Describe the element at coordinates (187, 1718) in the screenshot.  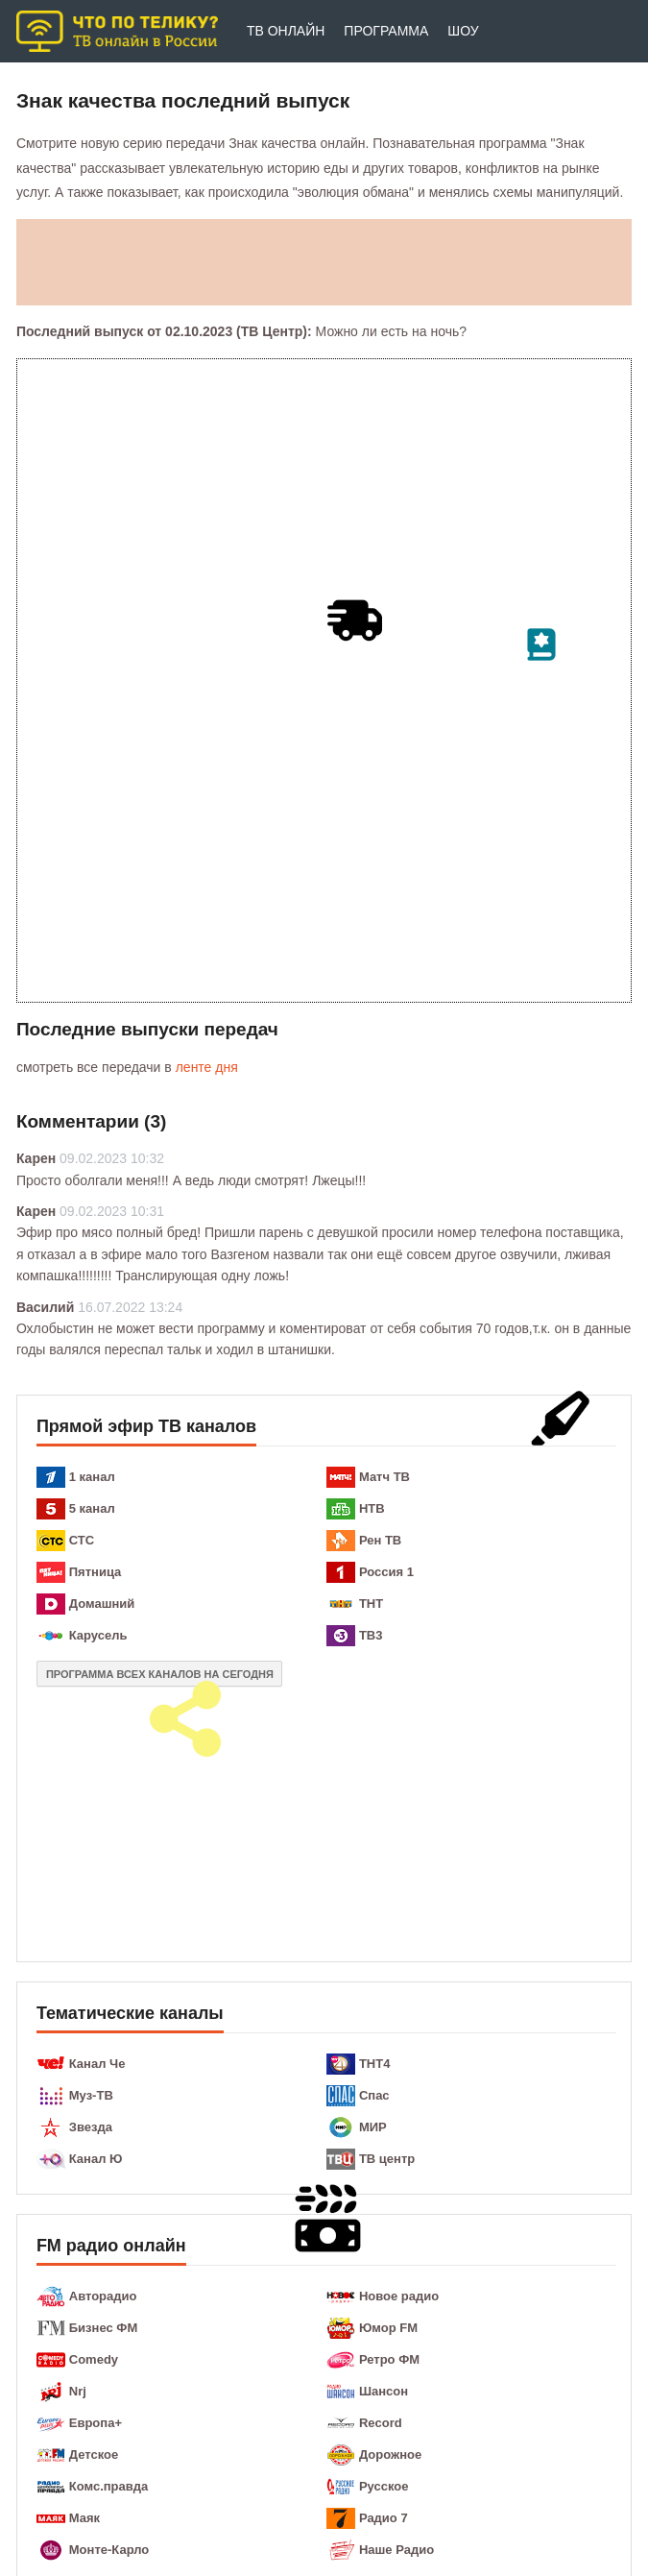
I see `share content with others` at that location.